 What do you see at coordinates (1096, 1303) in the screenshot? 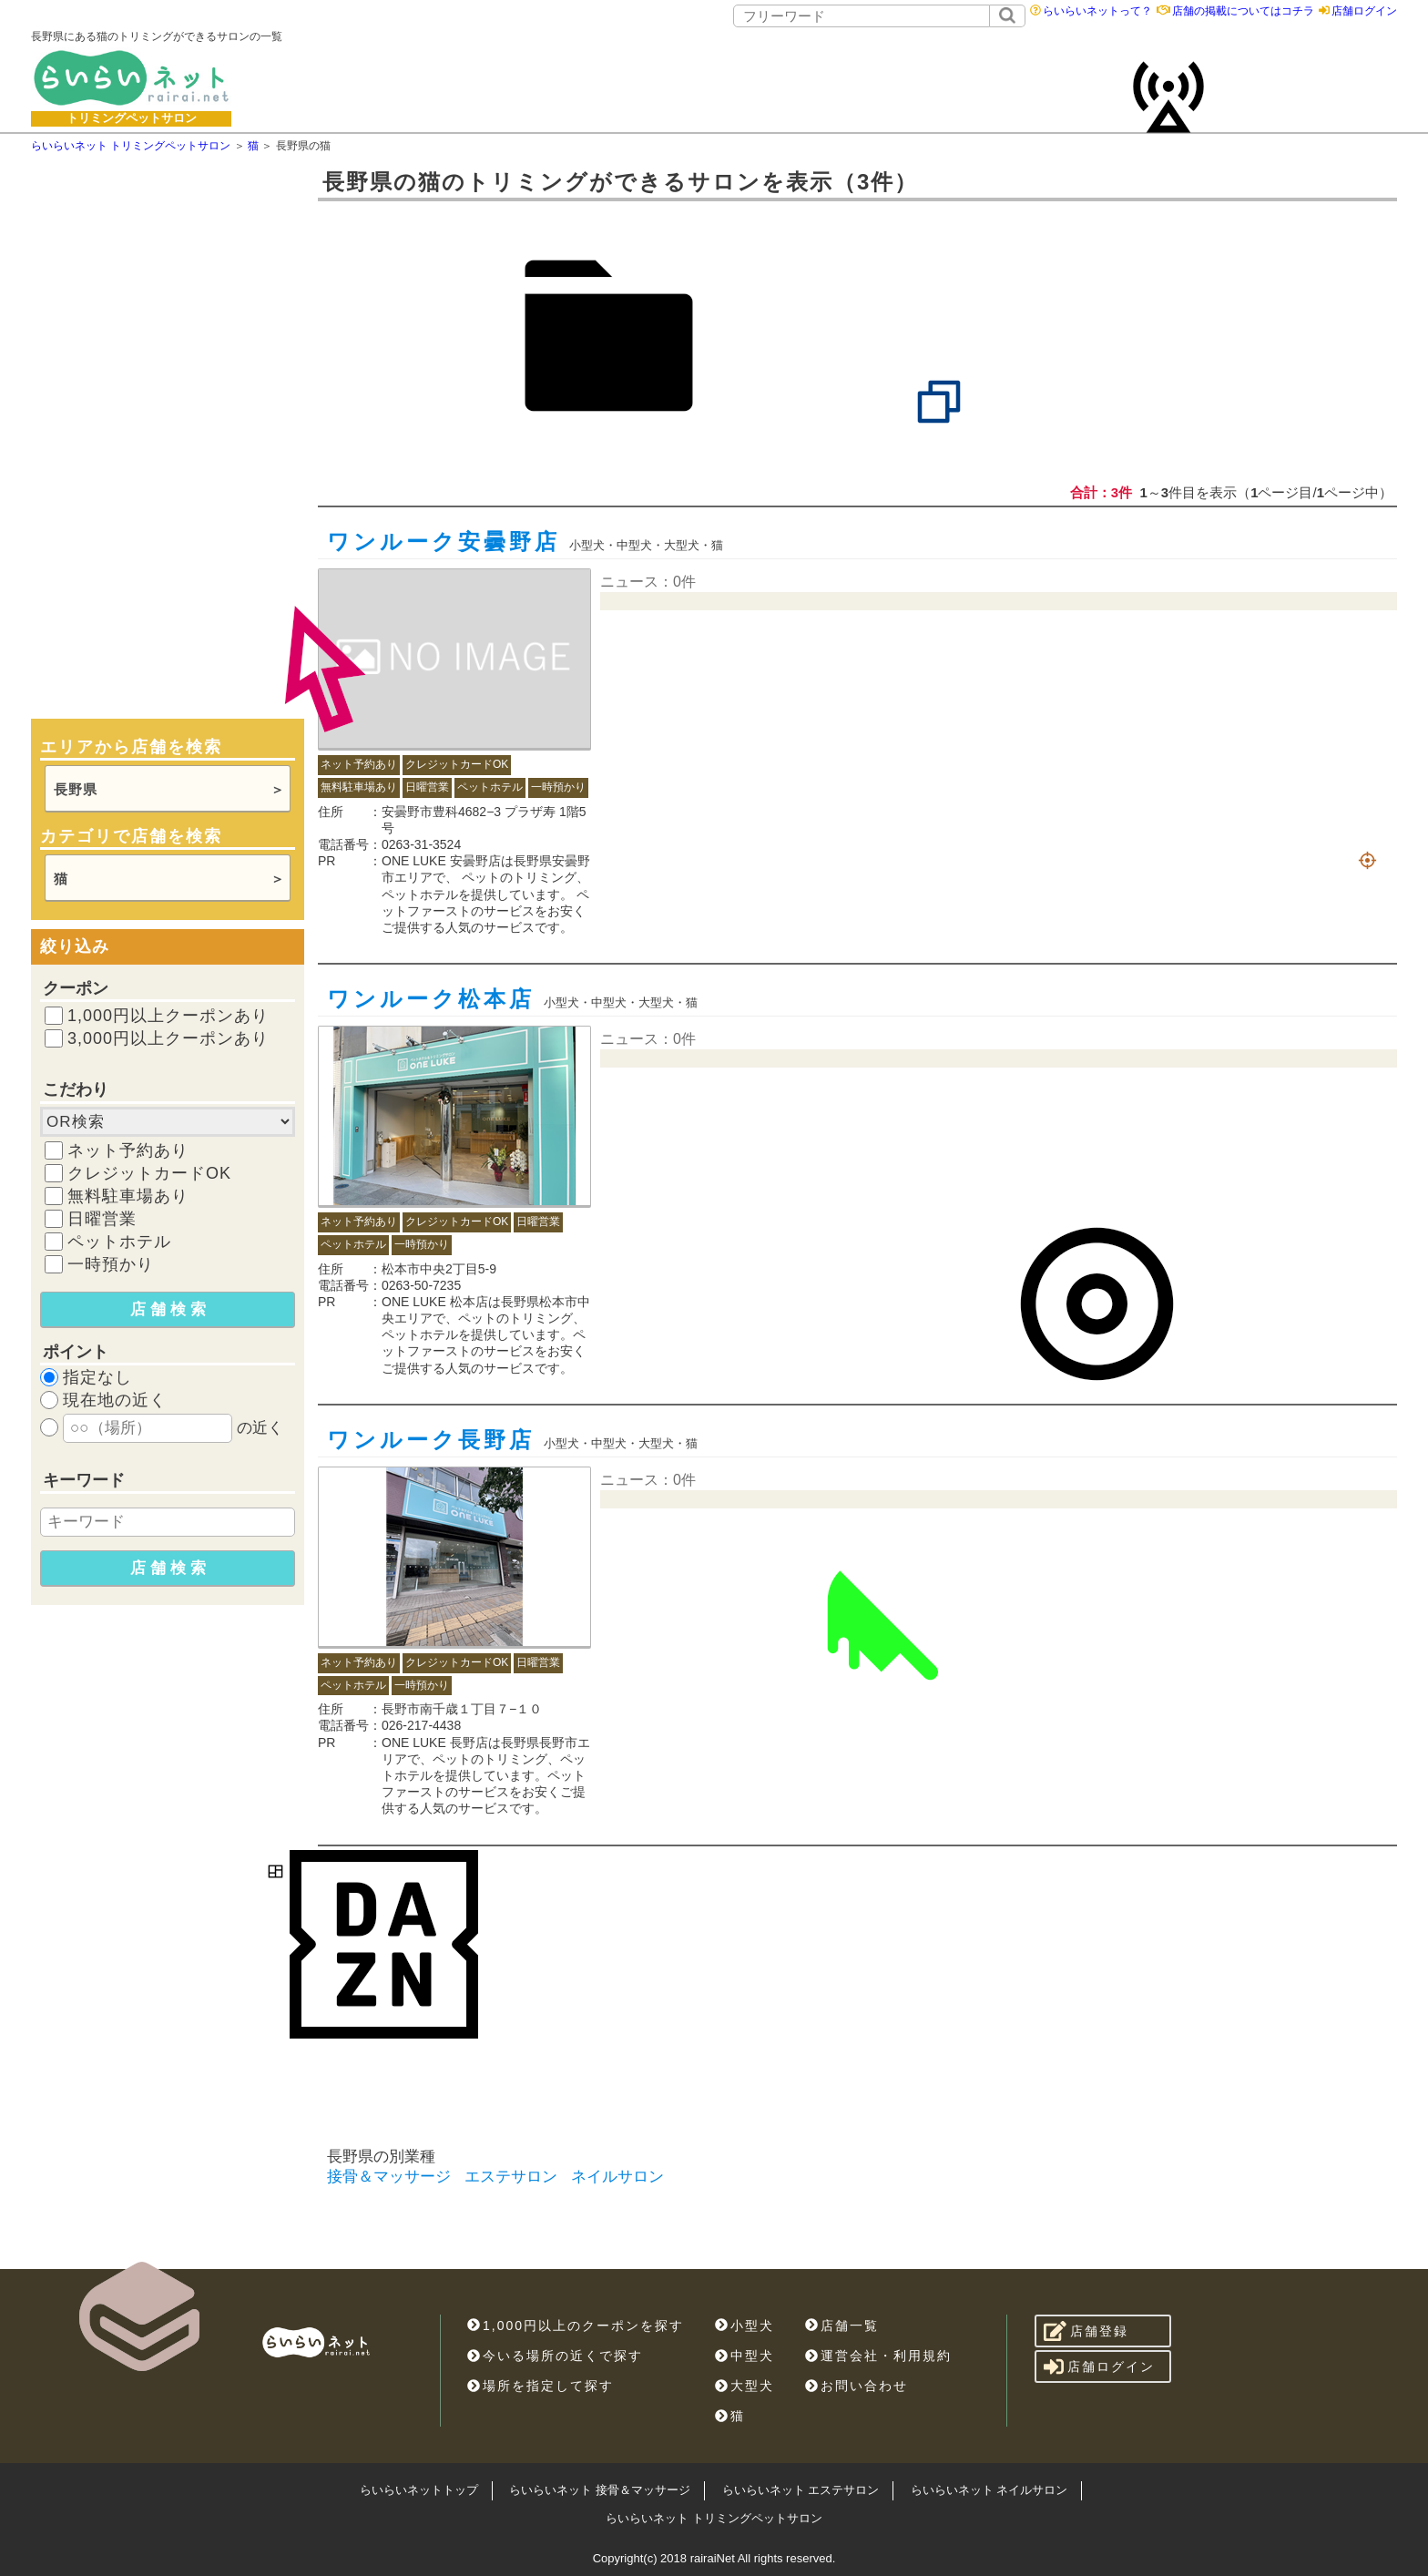
I see `view music album or disc` at bounding box center [1096, 1303].